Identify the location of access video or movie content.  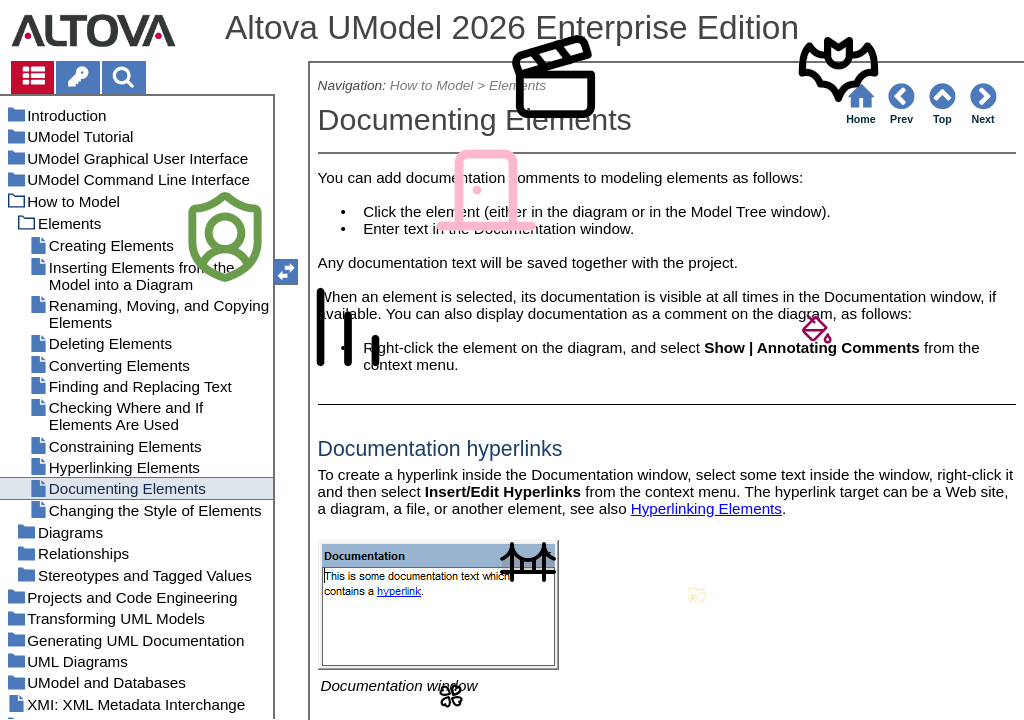
(555, 78).